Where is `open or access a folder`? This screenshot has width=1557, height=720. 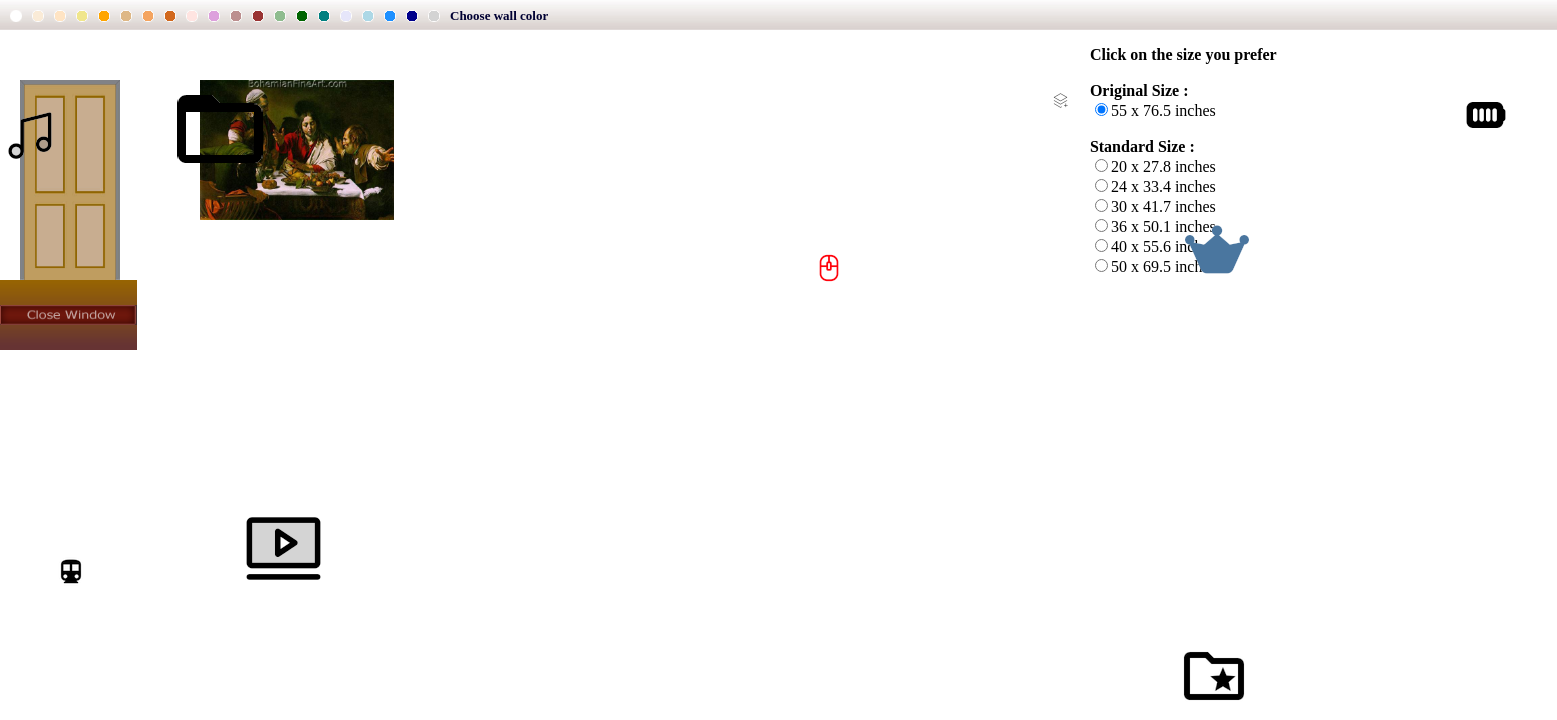 open or access a folder is located at coordinates (220, 129).